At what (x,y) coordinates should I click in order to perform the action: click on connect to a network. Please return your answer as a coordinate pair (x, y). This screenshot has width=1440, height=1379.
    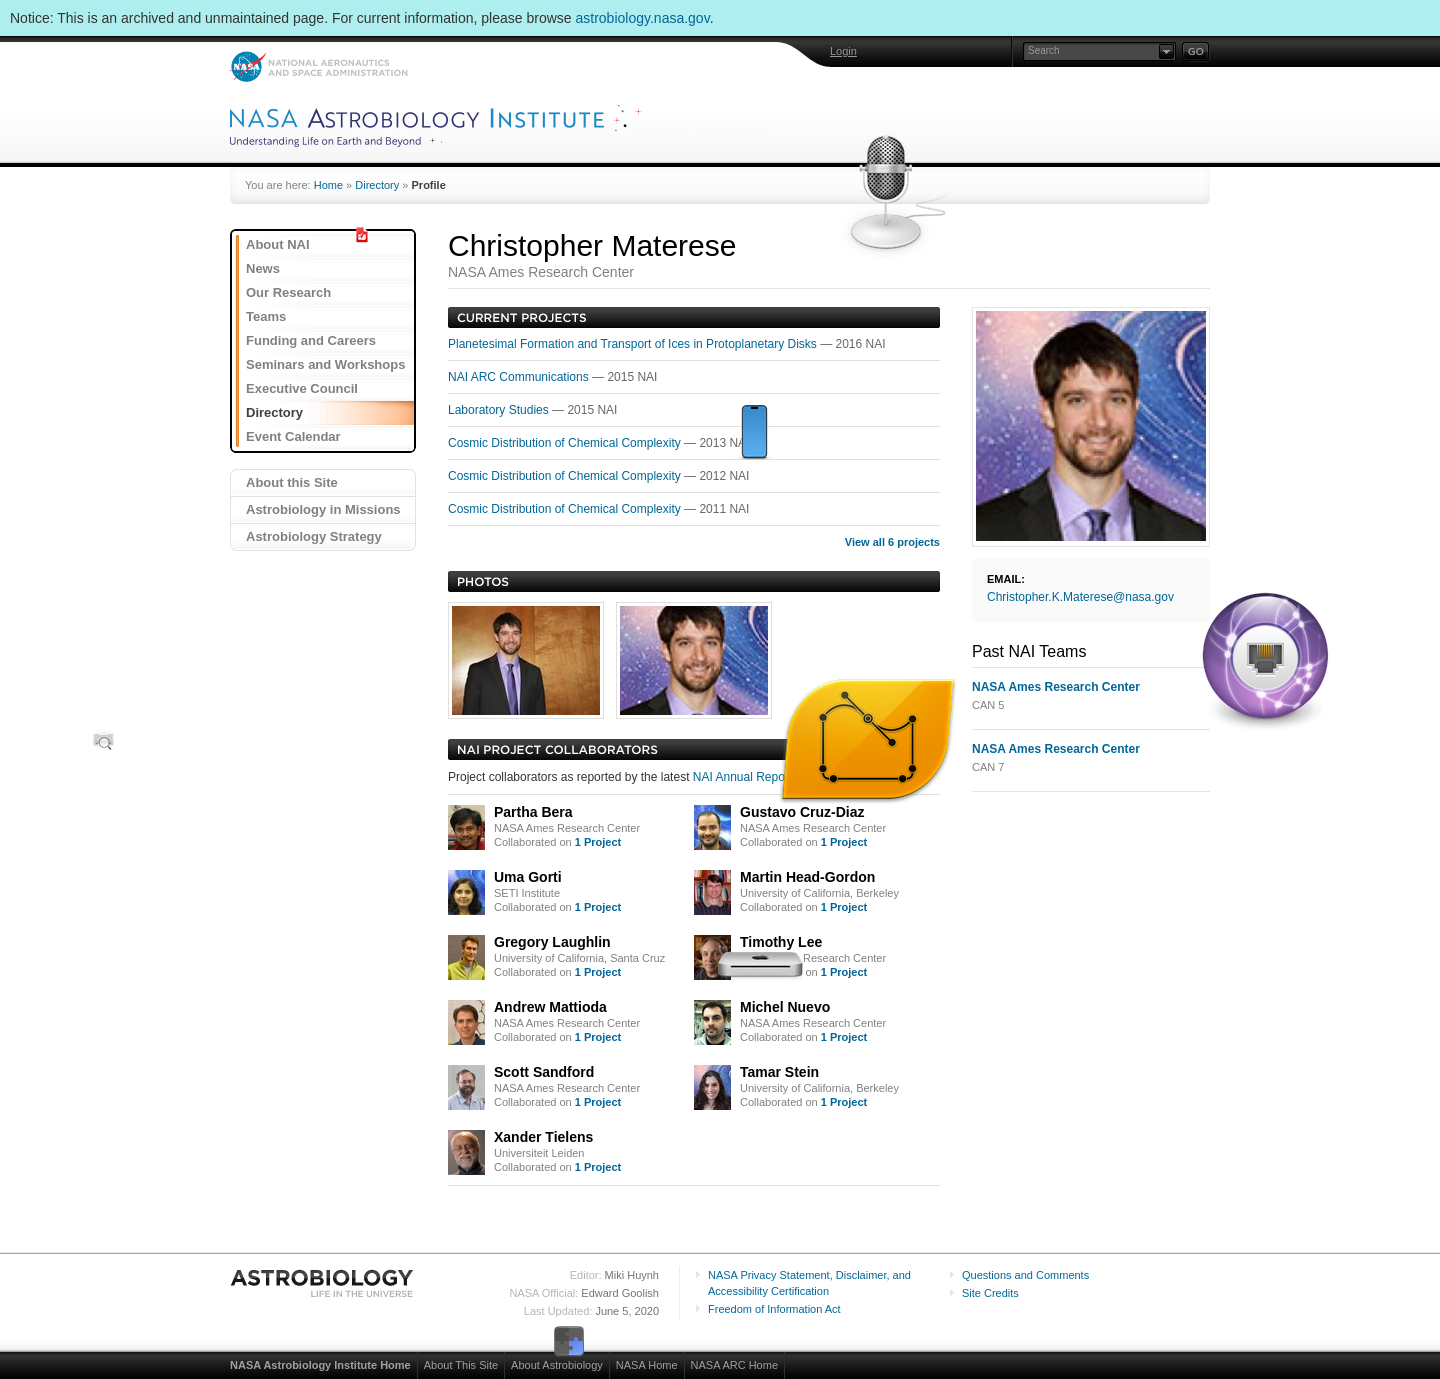
    Looking at the image, I should click on (1266, 664).